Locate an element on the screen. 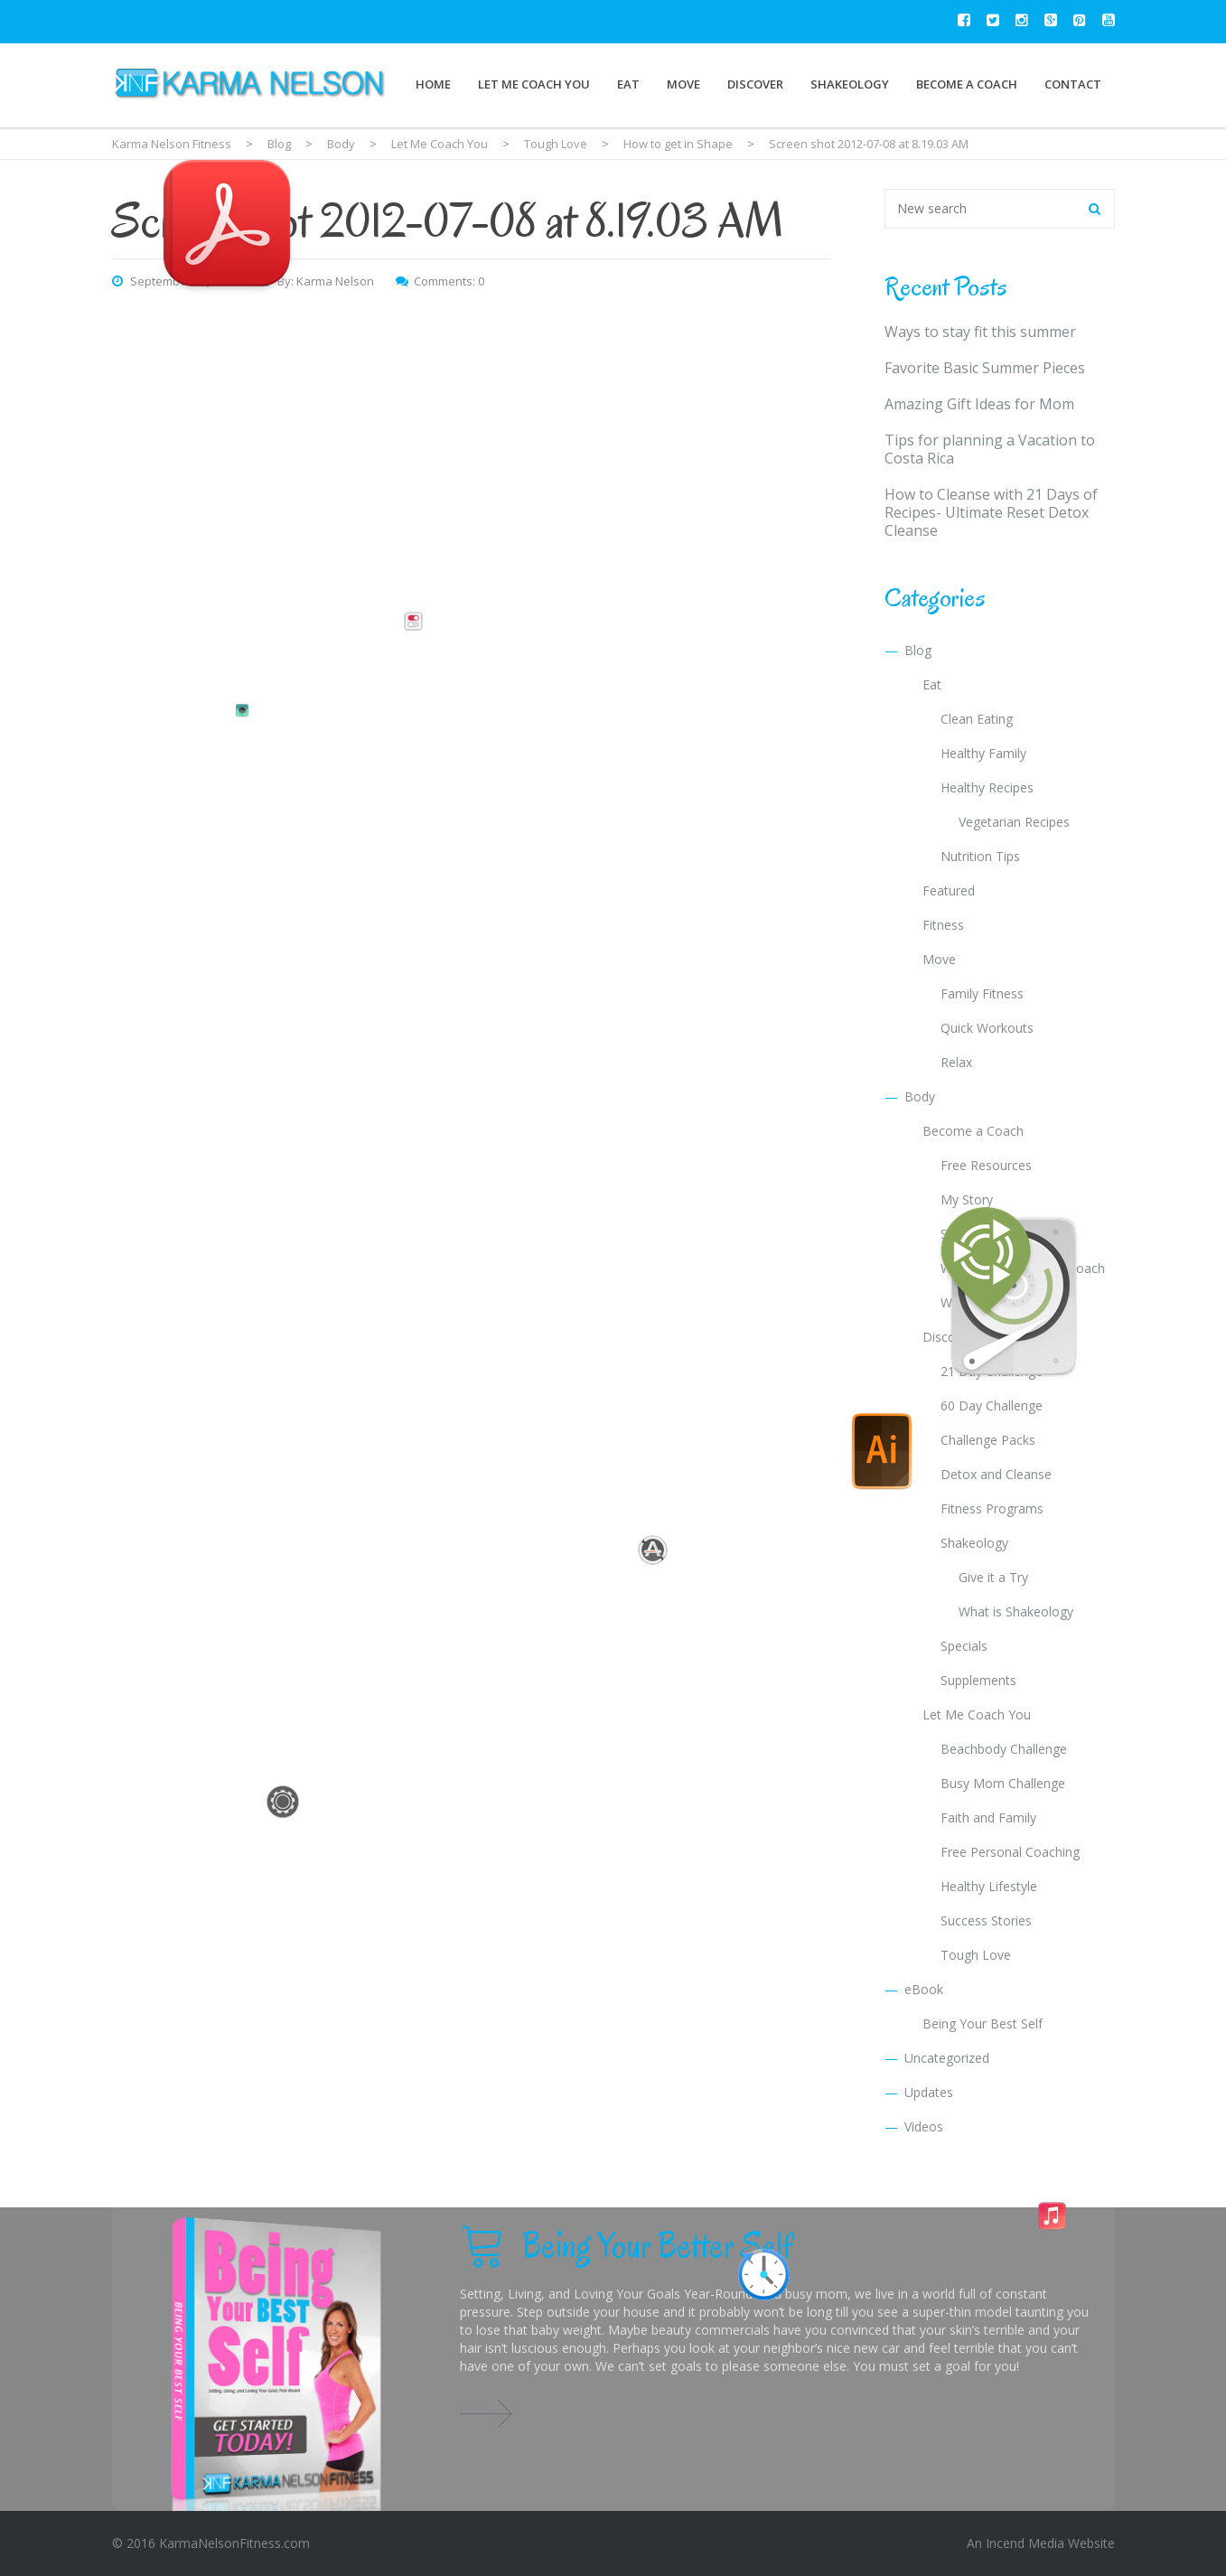  open the system software update application is located at coordinates (652, 1550).